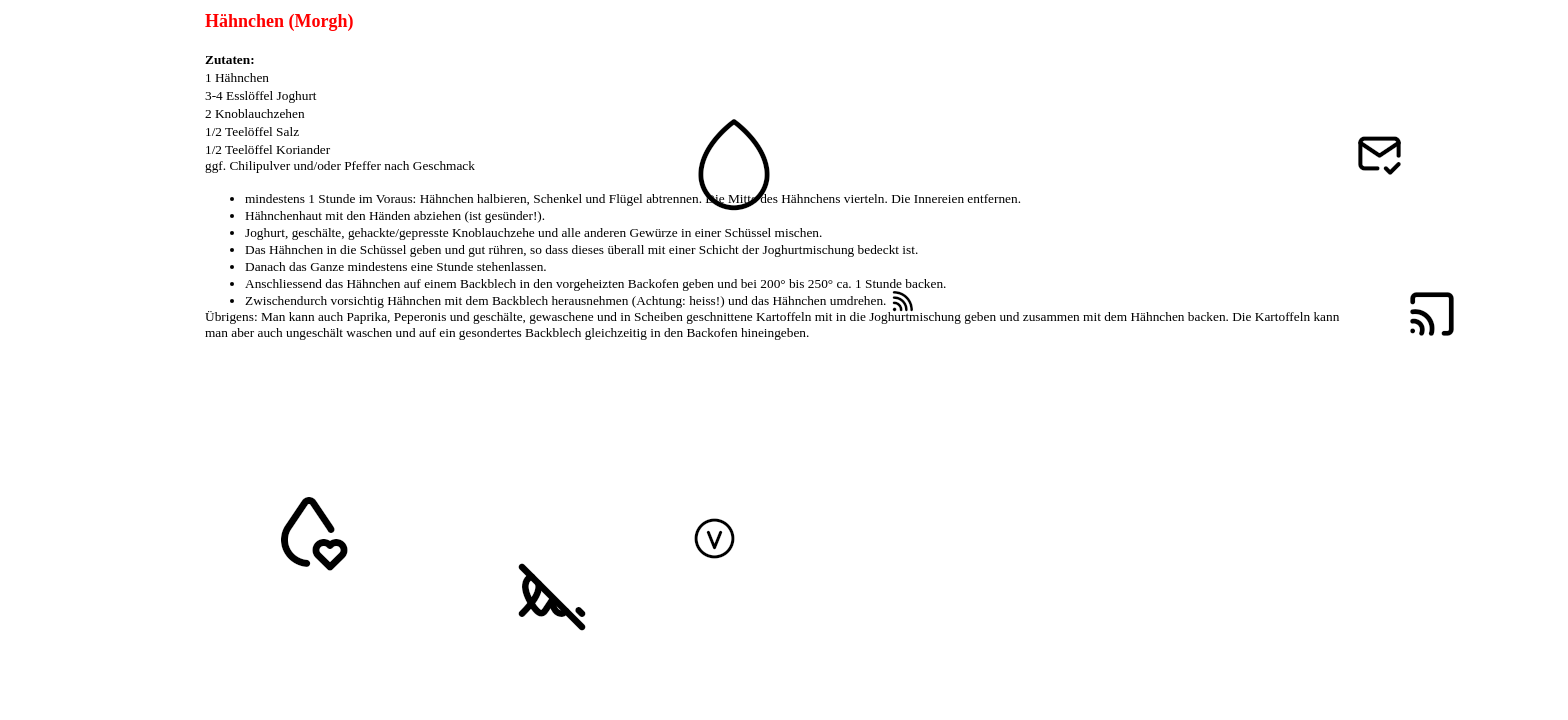 The width and height of the screenshot is (1568, 720). I want to click on indicates a verified status or checkmark alternative, so click(714, 538).